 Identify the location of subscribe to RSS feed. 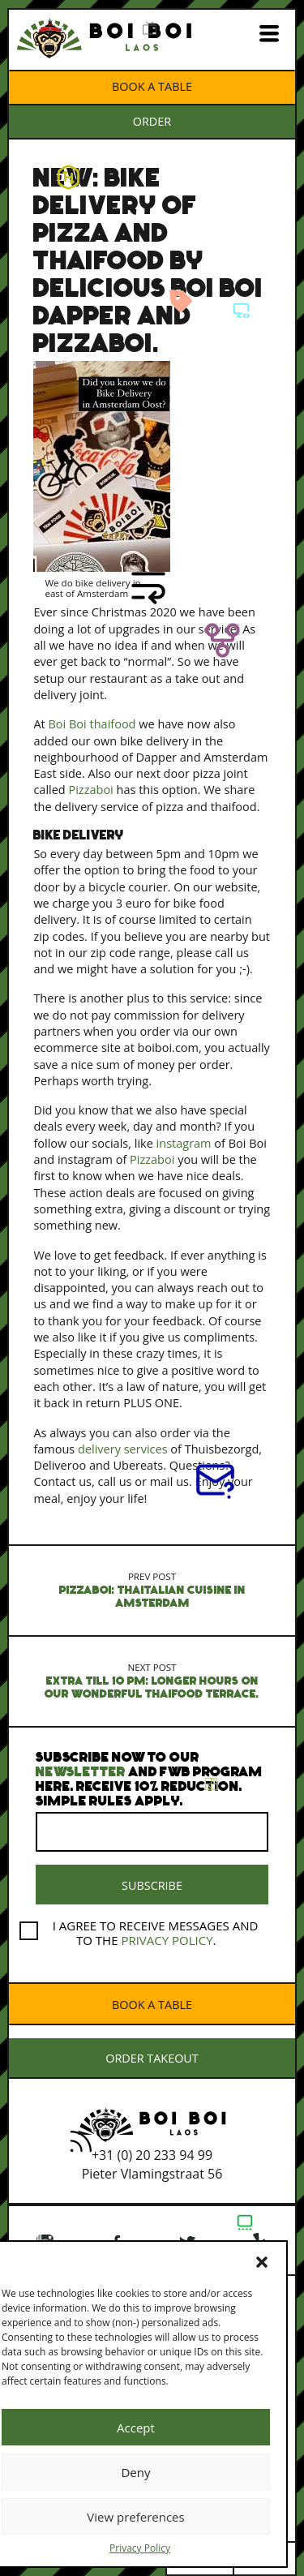
(79, 2143).